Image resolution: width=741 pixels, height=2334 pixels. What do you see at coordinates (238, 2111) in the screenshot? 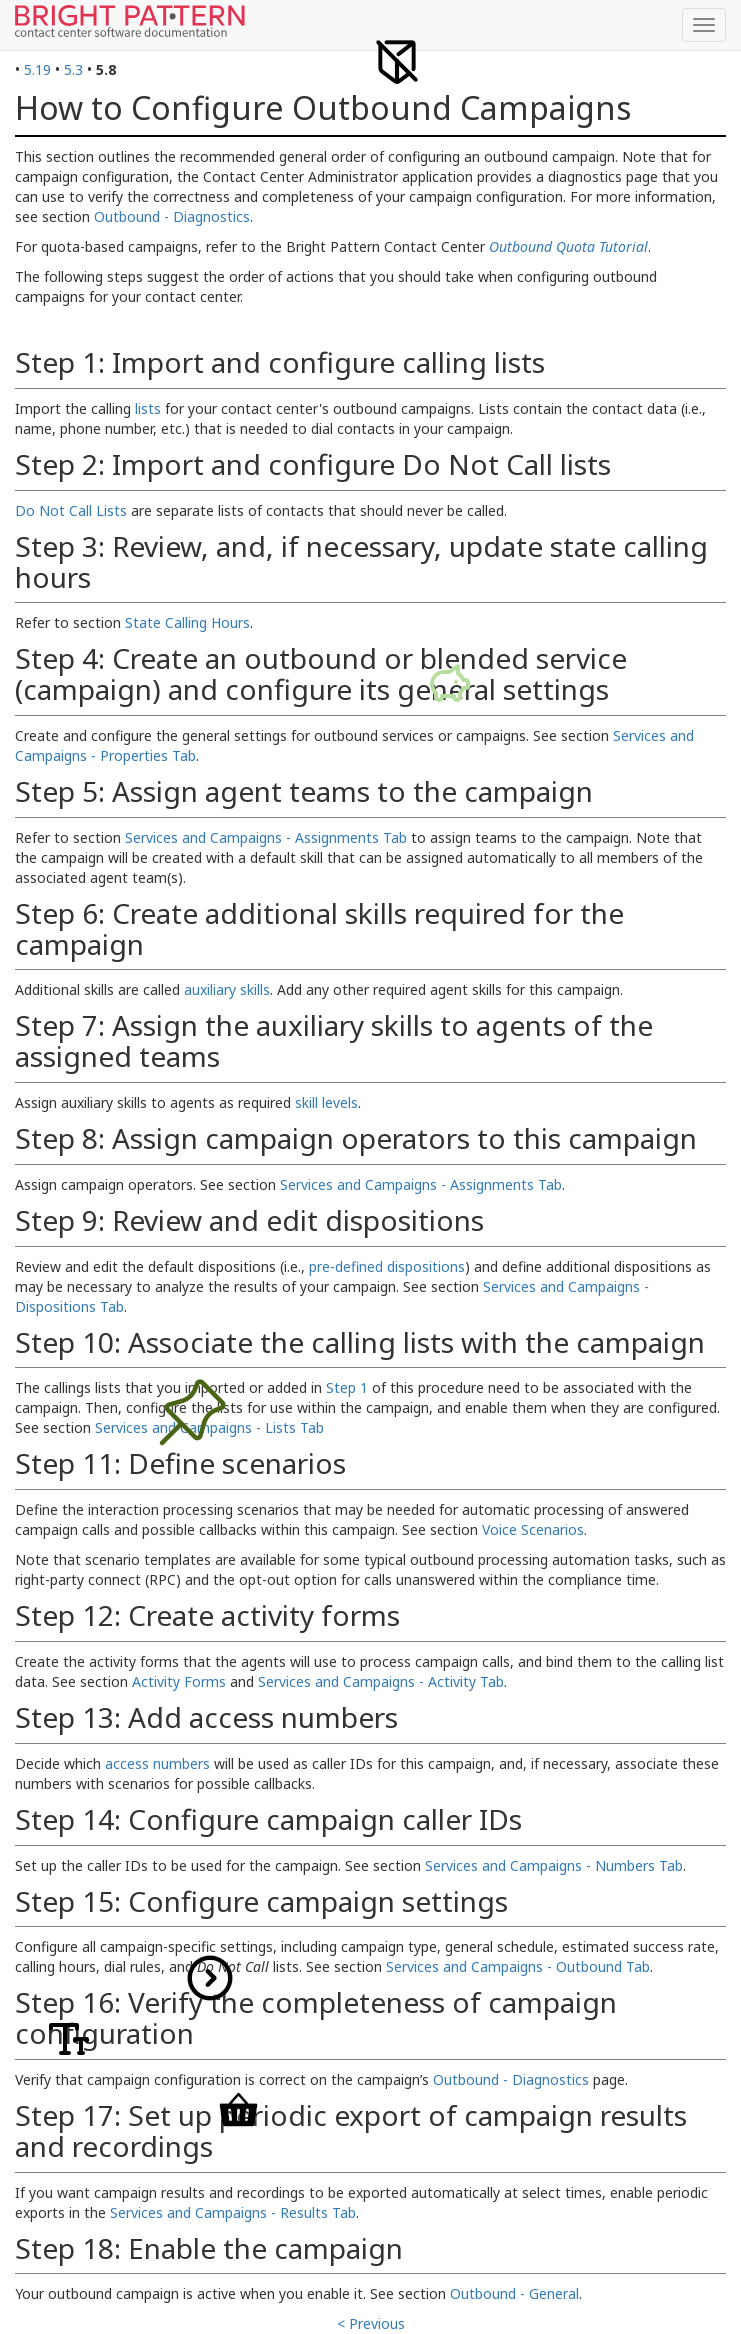
I see `view your shopping basket` at bounding box center [238, 2111].